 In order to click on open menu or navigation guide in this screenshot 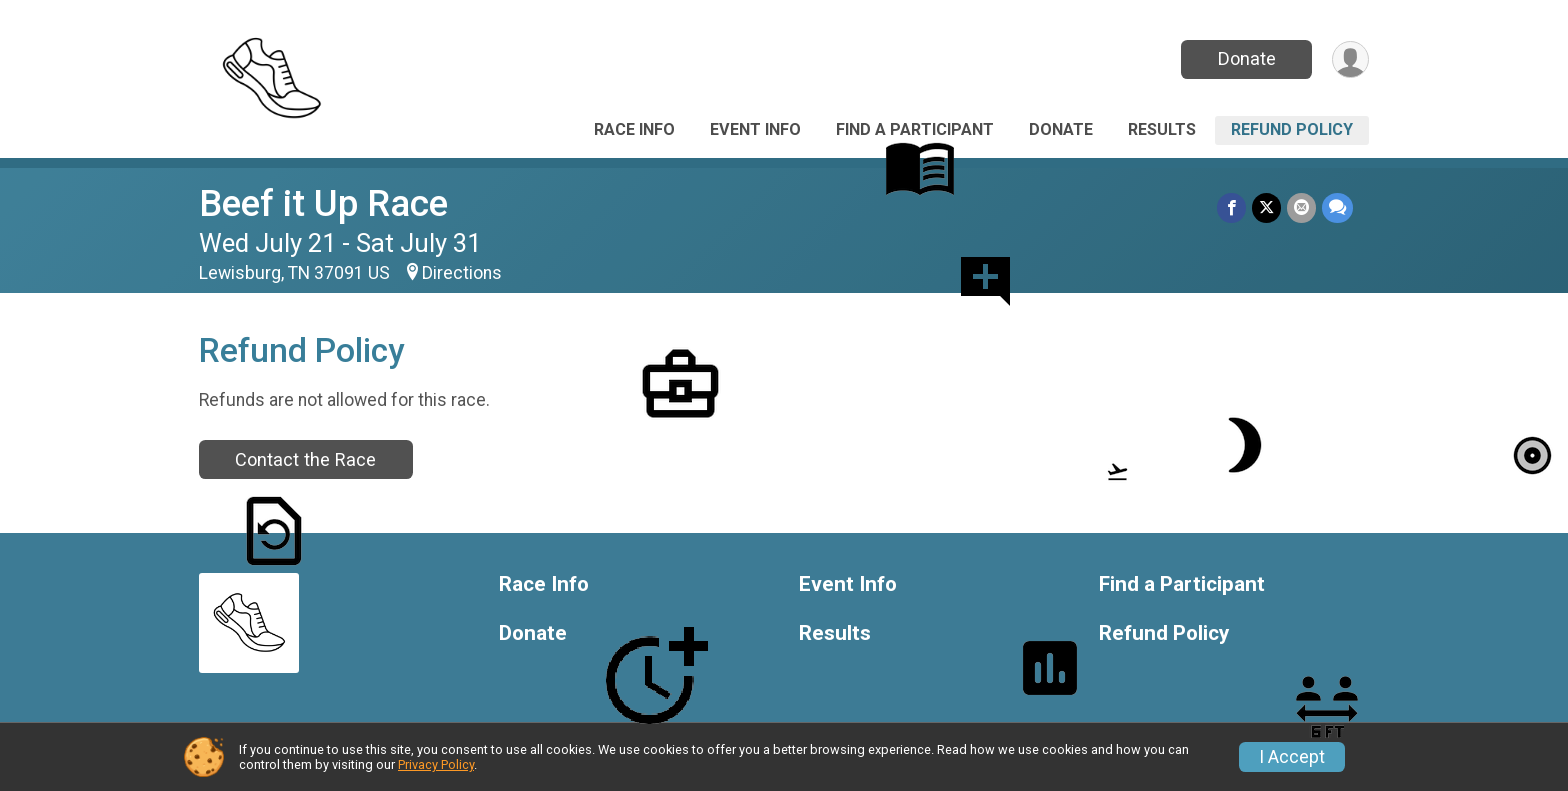, I will do `click(920, 166)`.